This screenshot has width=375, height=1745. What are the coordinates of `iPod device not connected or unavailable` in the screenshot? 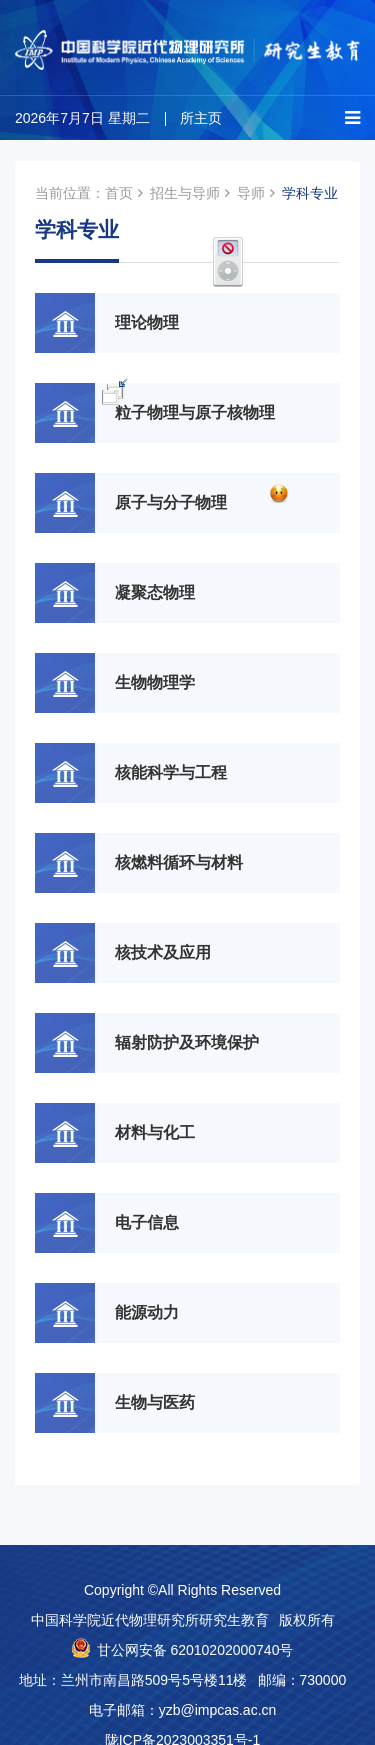 It's located at (228, 262).